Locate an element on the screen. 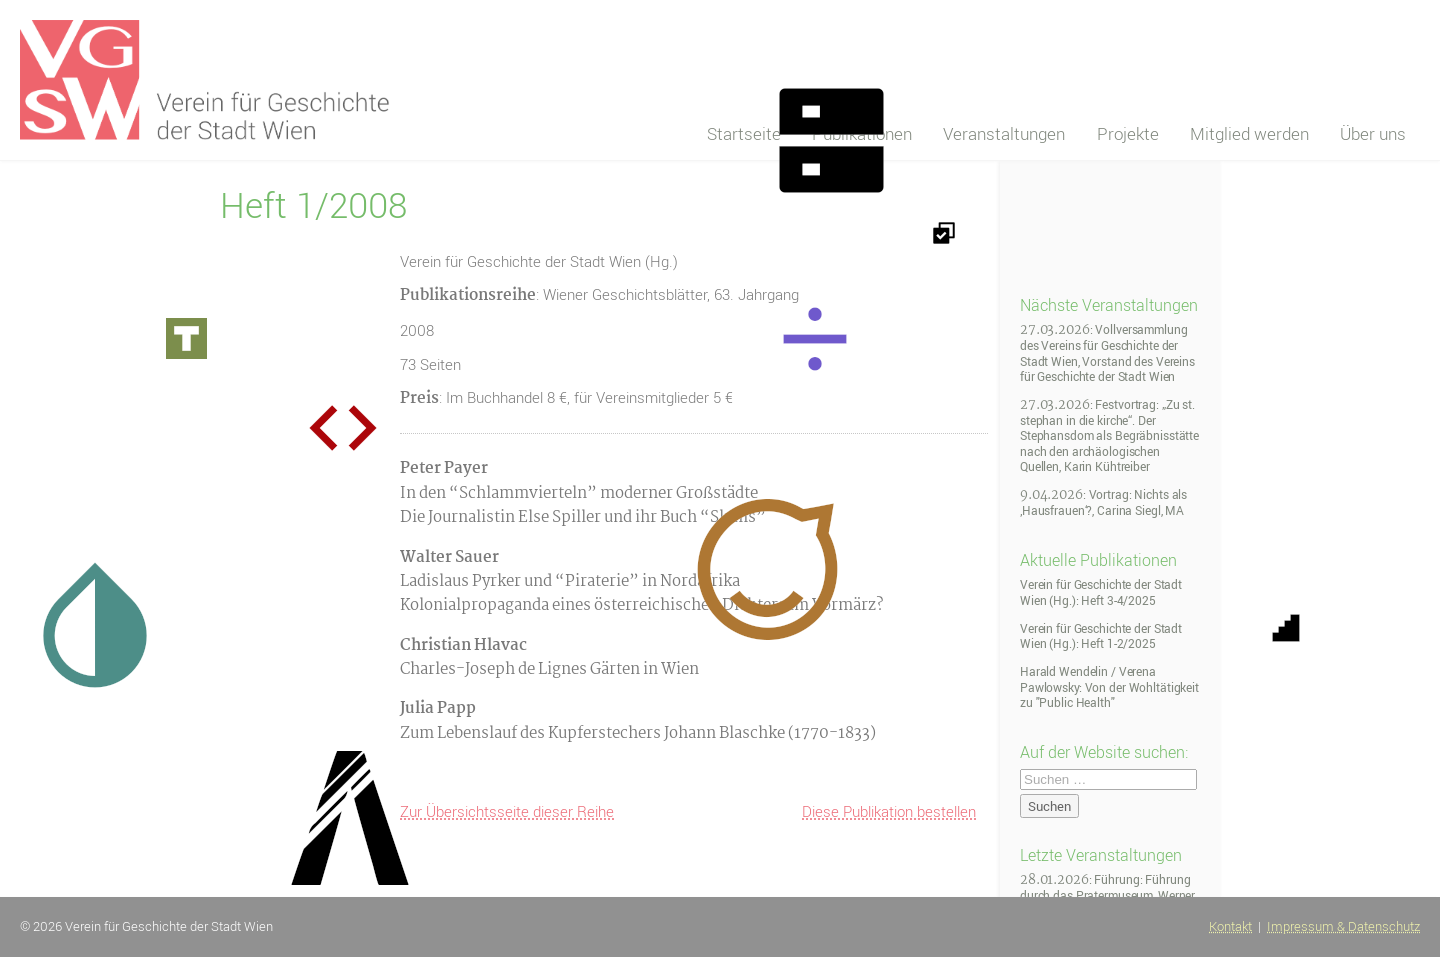  adjust contrast settings is located at coordinates (95, 630).